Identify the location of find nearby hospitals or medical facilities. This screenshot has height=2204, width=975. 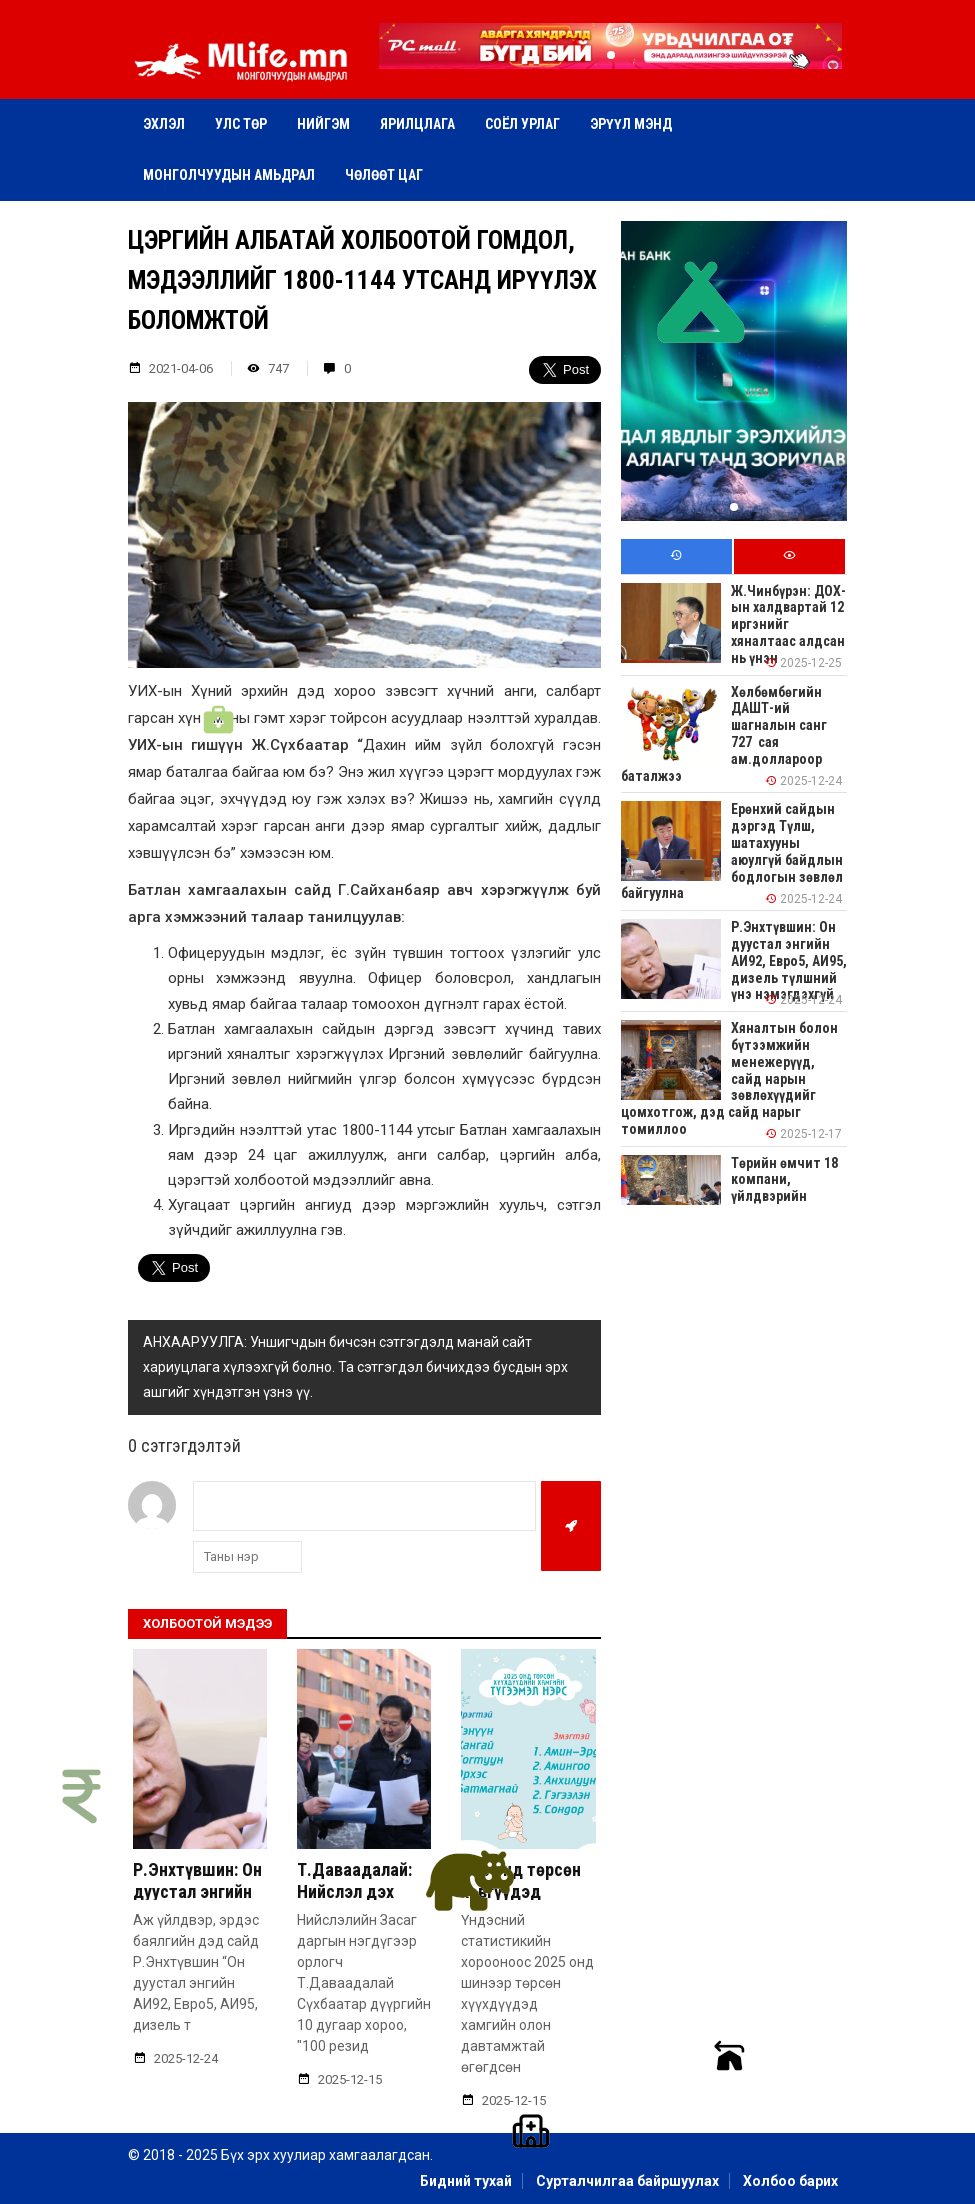
(531, 2131).